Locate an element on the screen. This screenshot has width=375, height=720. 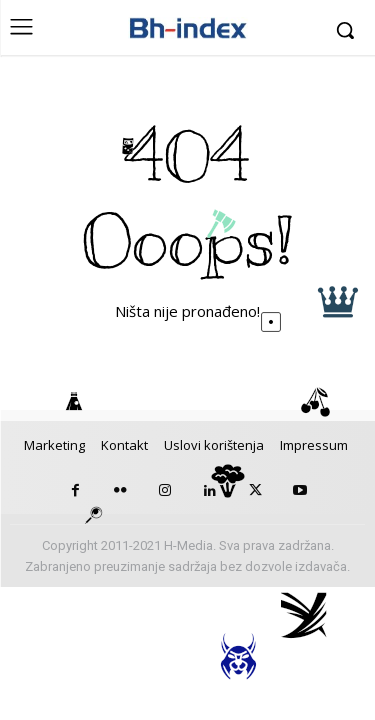
select broccoli as an ingredient is located at coordinates (228, 481).